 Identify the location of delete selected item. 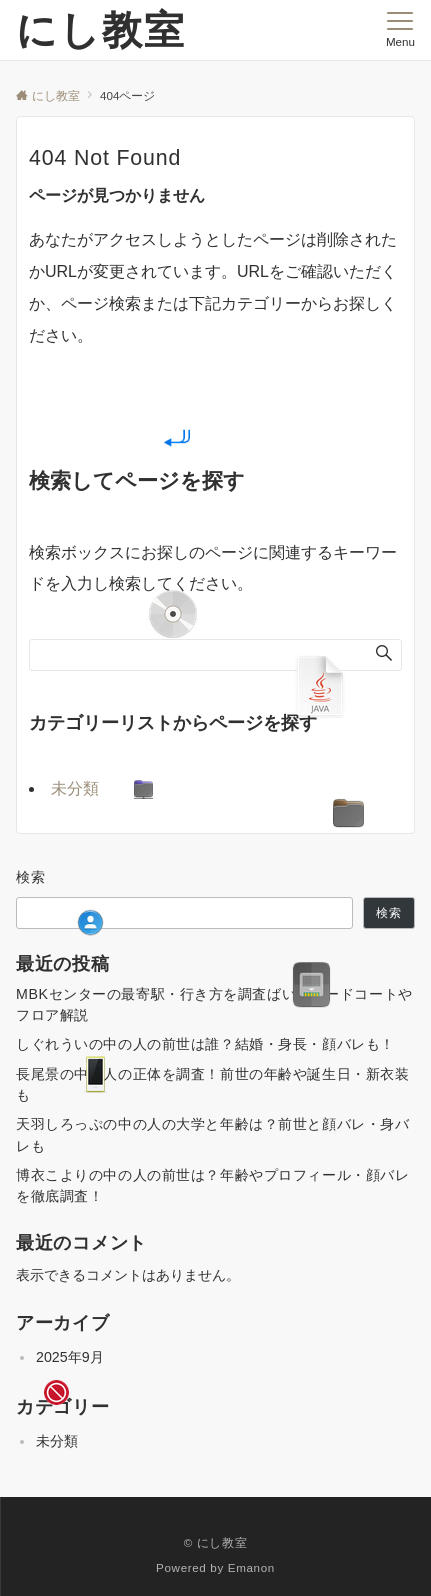
(56, 1392).